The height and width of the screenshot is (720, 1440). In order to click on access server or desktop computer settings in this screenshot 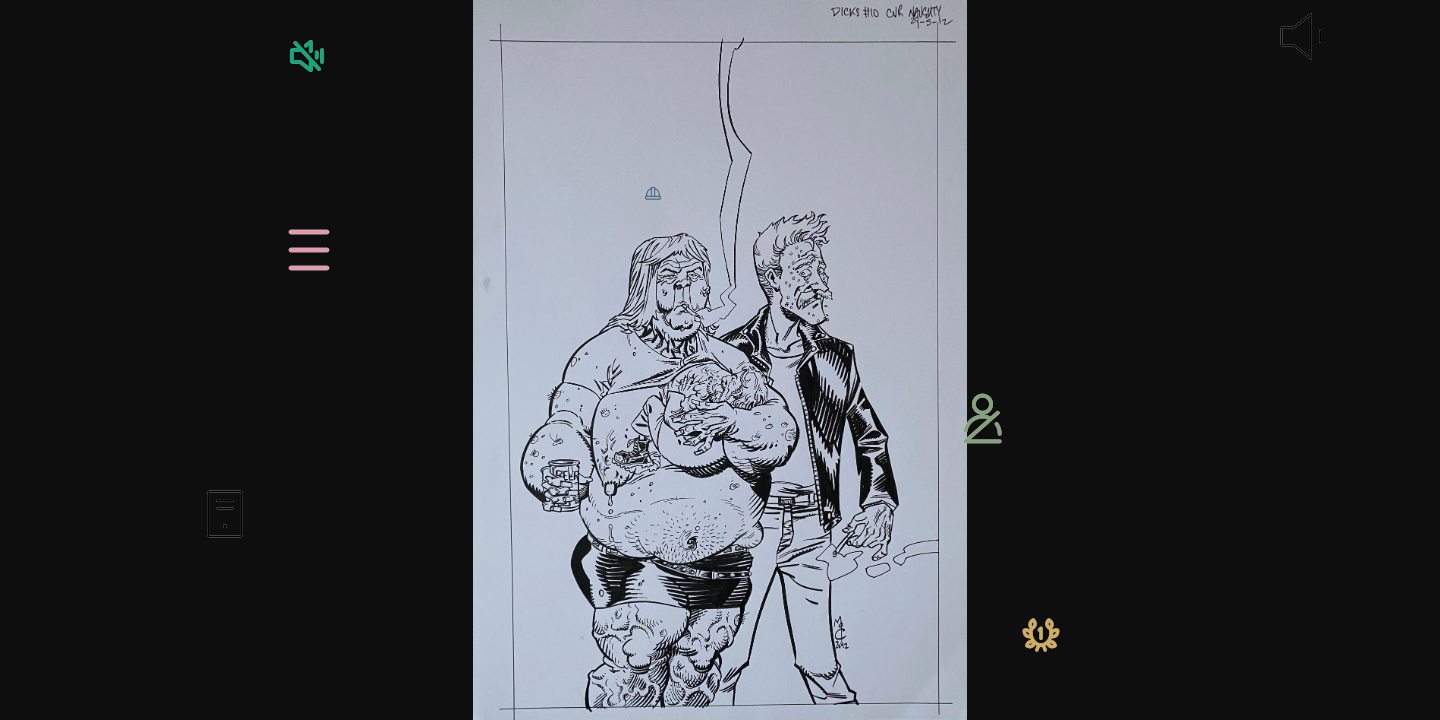, I will do `click(225, 514)`.